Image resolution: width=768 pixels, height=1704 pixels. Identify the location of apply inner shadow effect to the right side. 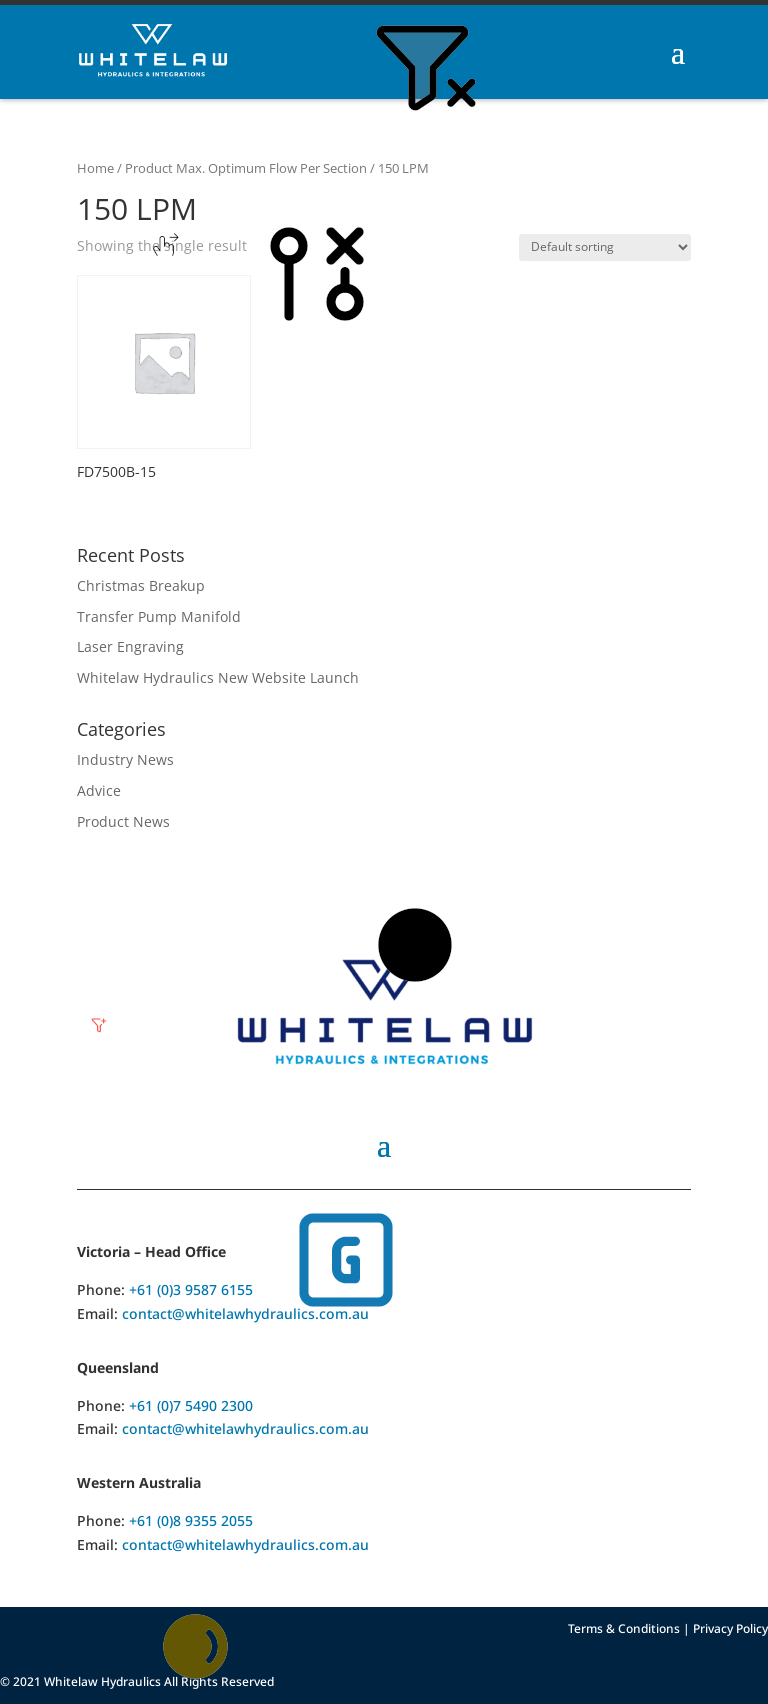
(195, 1646).